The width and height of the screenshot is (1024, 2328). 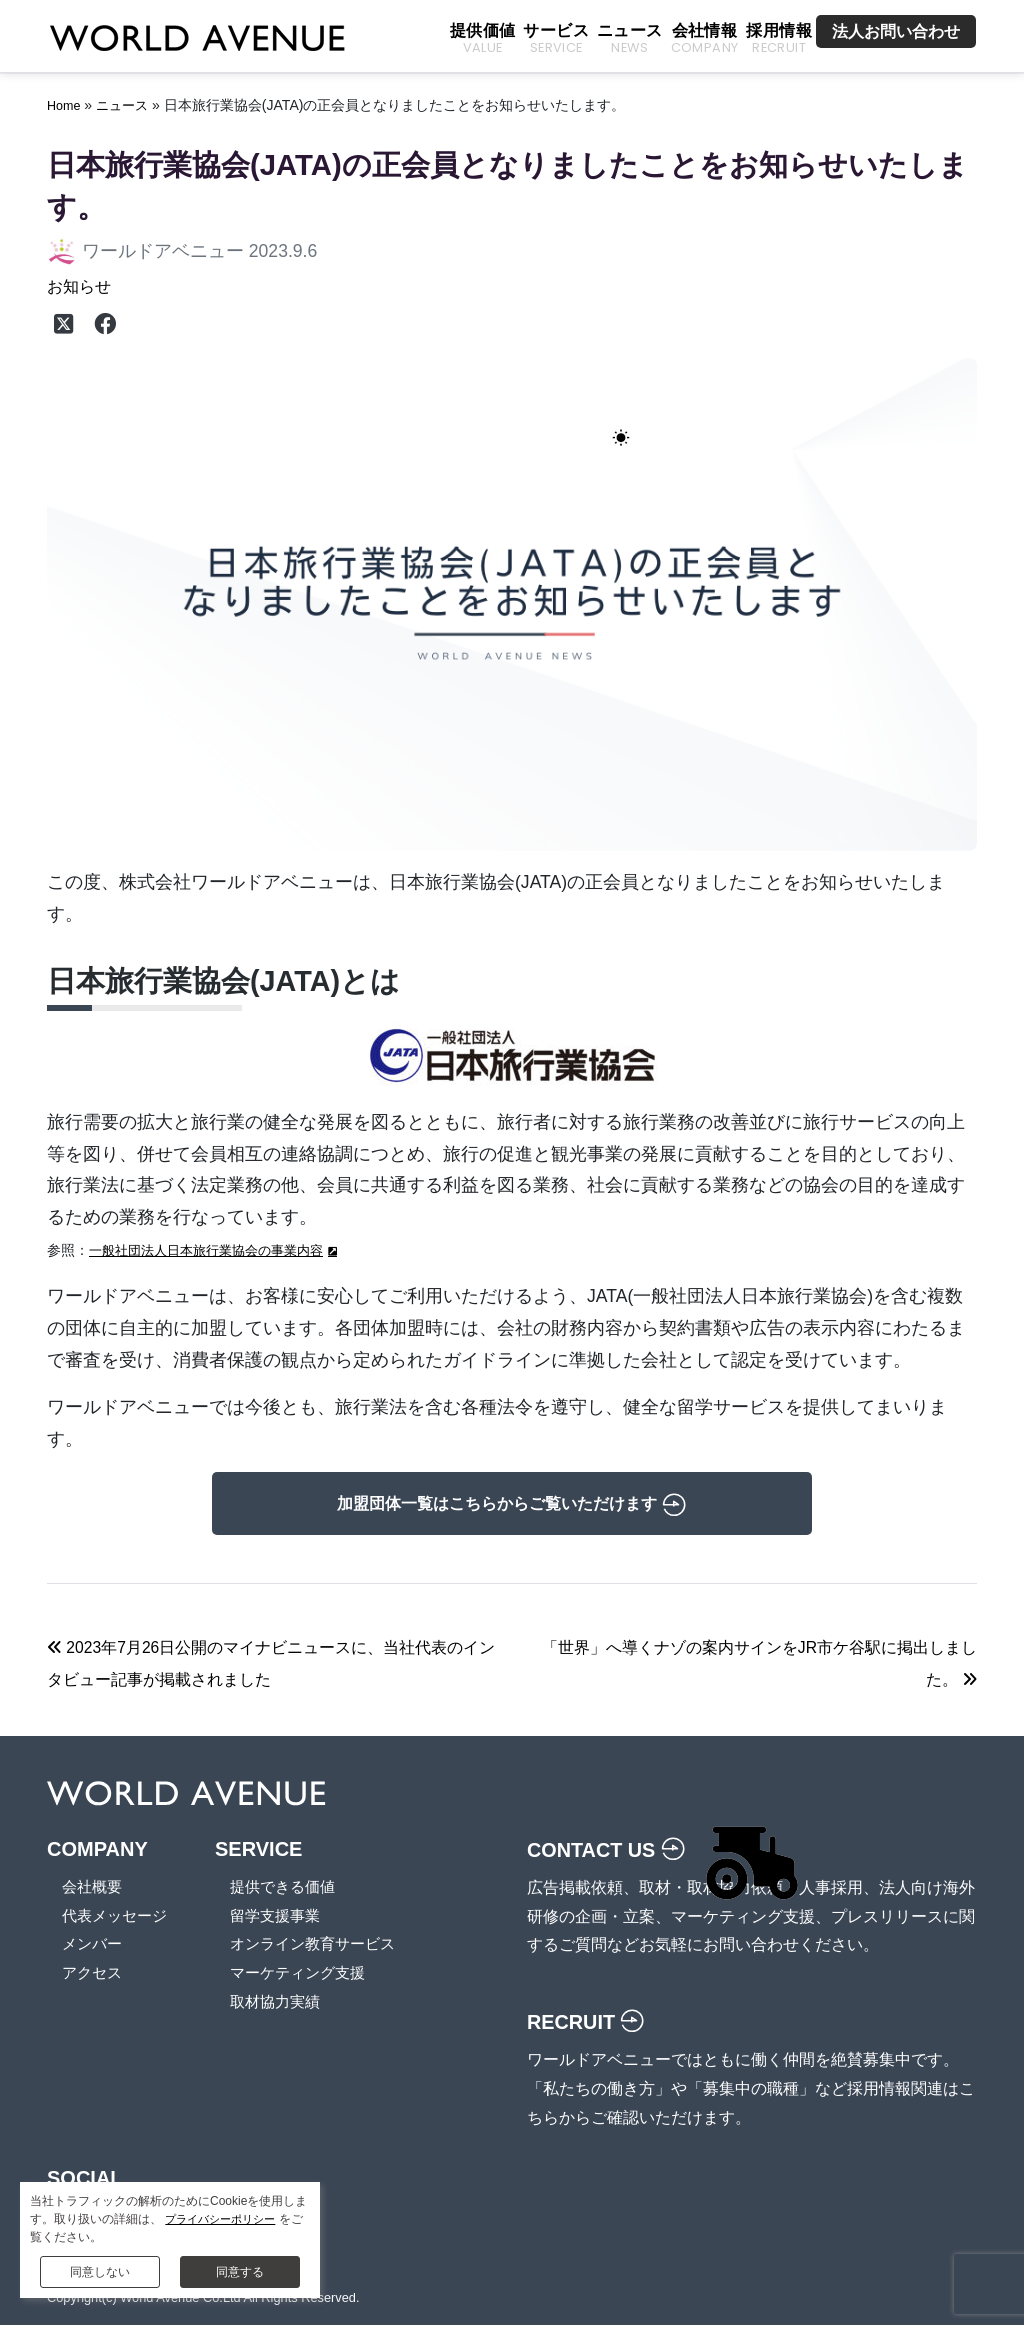 I want to click on access farming or agriculture features, so click(x=750, y=1861).